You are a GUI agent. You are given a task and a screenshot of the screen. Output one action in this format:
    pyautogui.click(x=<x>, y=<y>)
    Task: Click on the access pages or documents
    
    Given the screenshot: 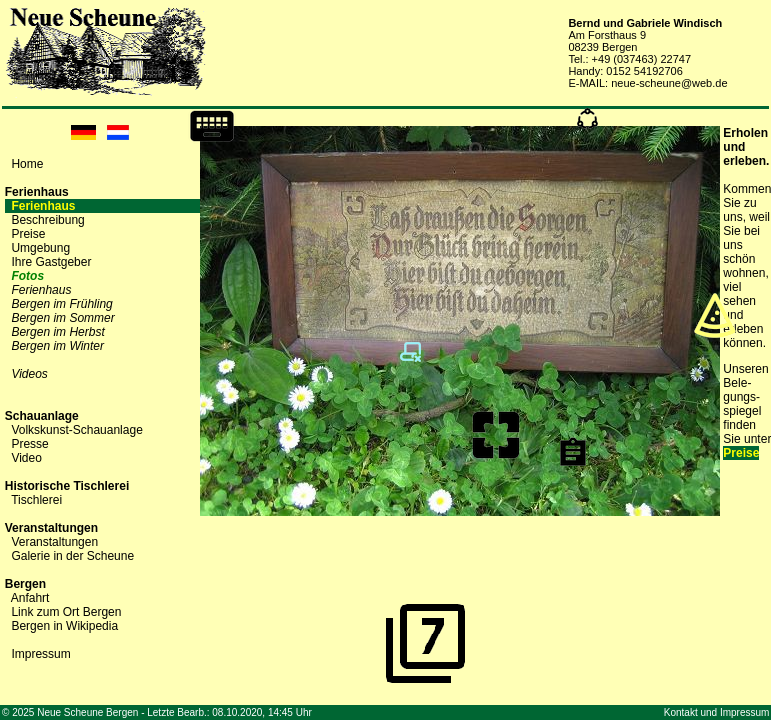 What is the action you would take?
    pyautogui.click(x=496, y=435)
    